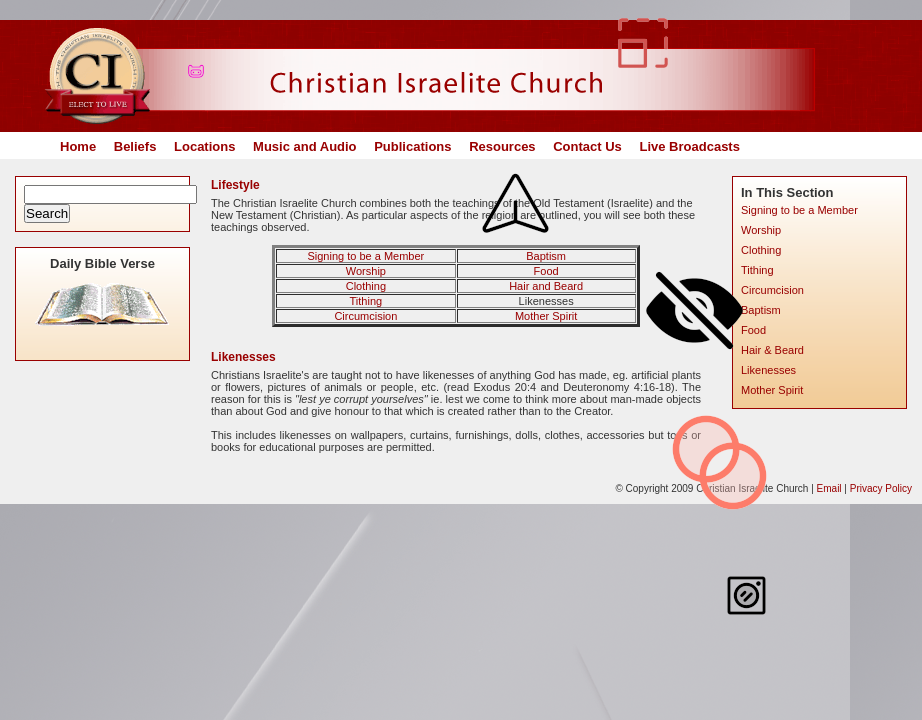 This screenshot has height=720, width=922. What do you see at coordinates (196, 71) in the screenshot?
I see `finn the human character icon from adventure time` at bounding box center [196, 71].